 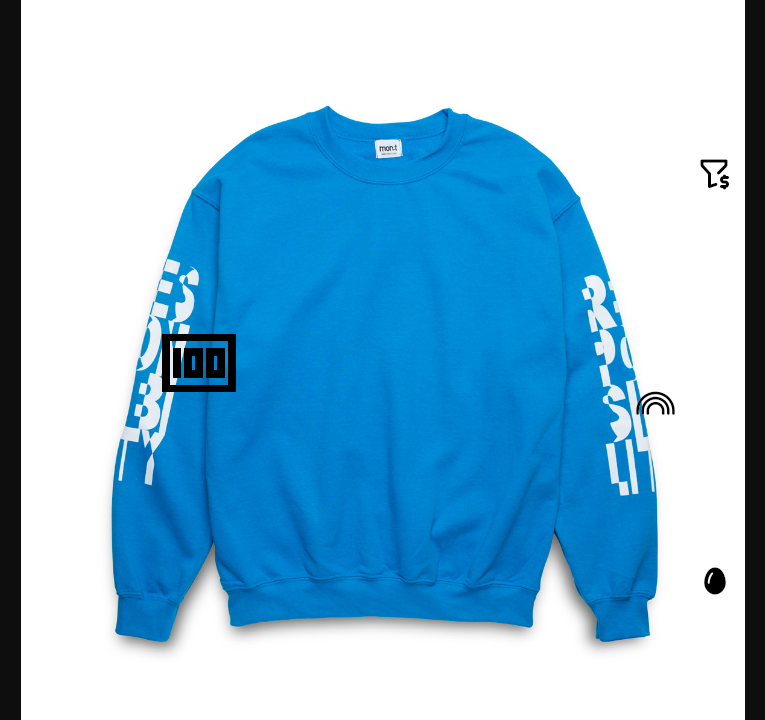 What do you see at coordinates (715, 581) in the screenshot?
I see `indicates food or breakfast-related content` at bounding box center [715, 581].